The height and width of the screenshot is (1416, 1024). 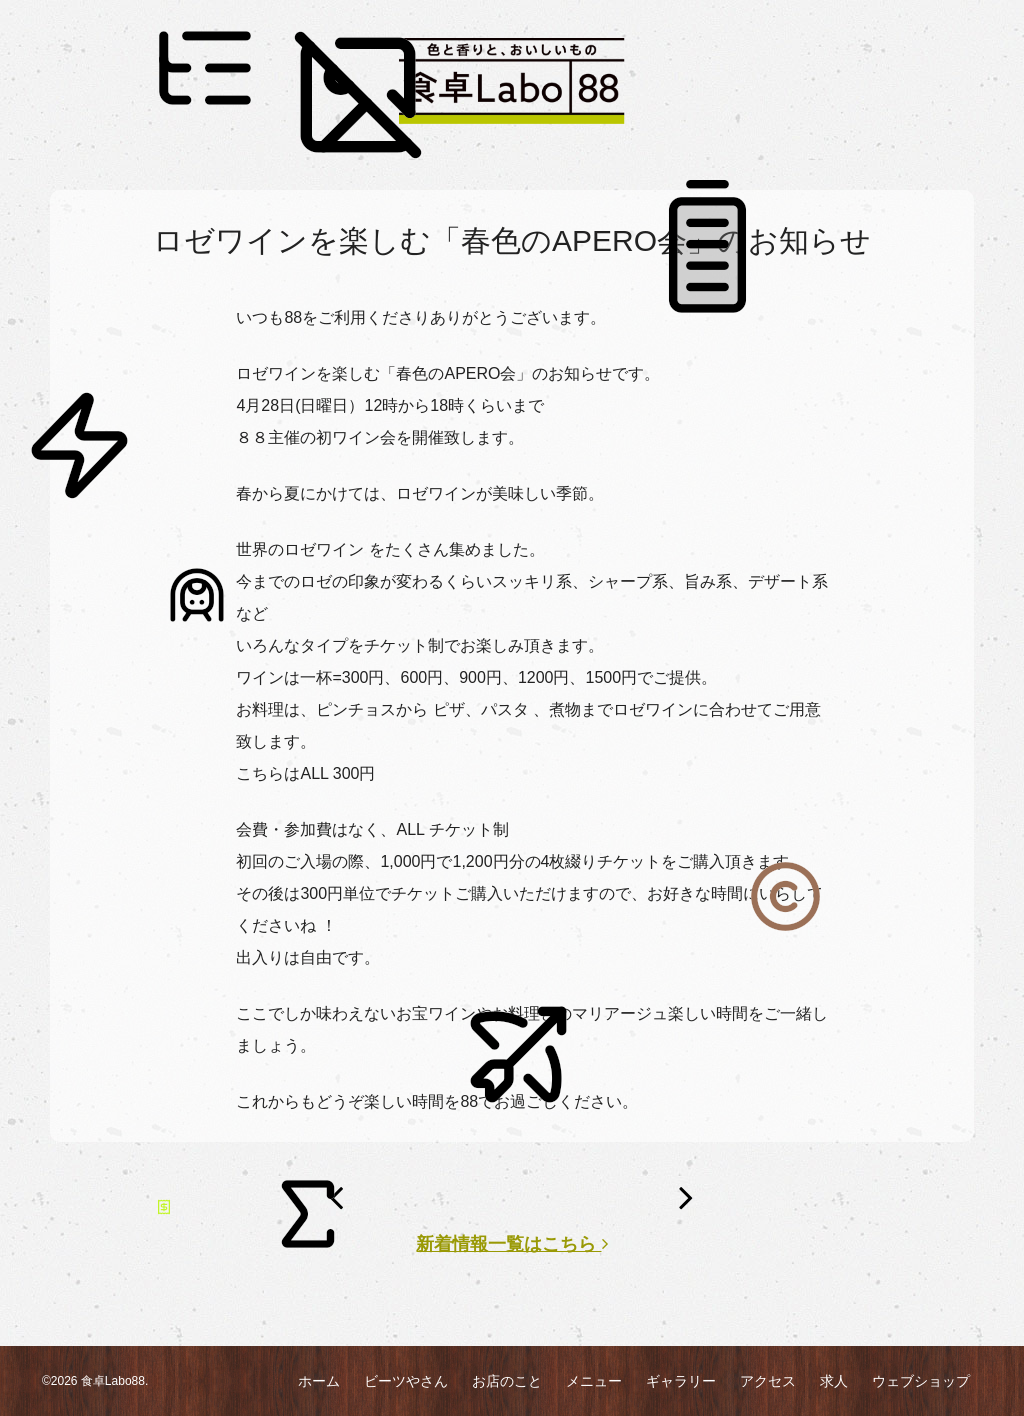 I want to click on archery or hunting game mode, so click(x=518, y=1054).